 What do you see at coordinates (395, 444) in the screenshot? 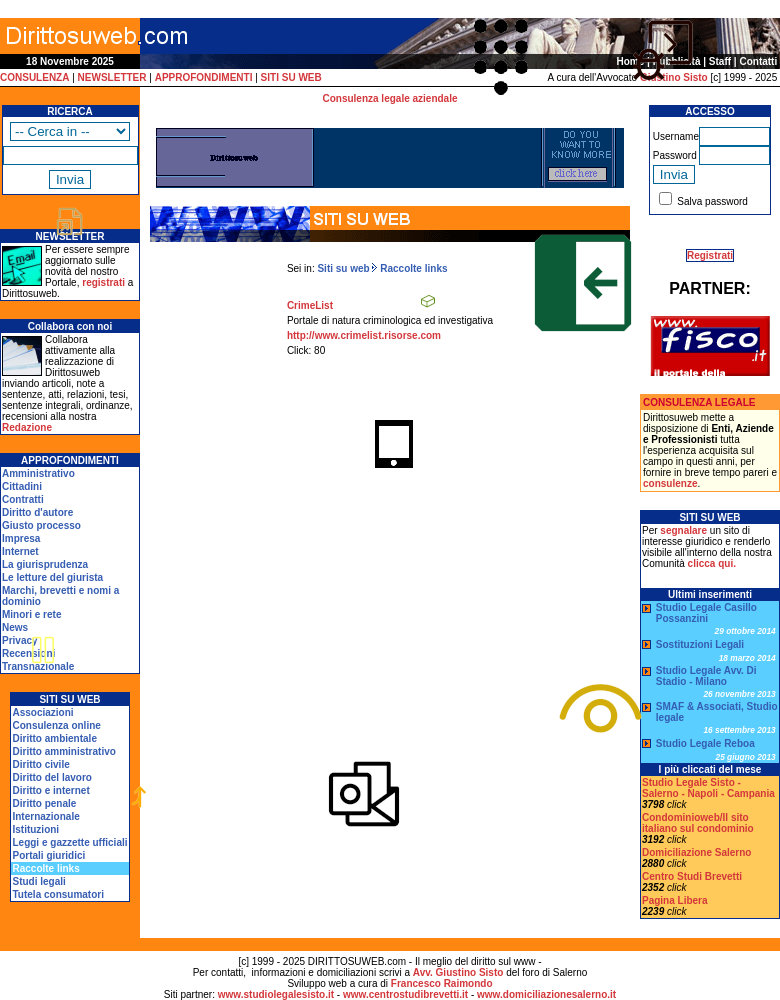
I see `switch to tablet view or layout` at bounding box center [395, 444].